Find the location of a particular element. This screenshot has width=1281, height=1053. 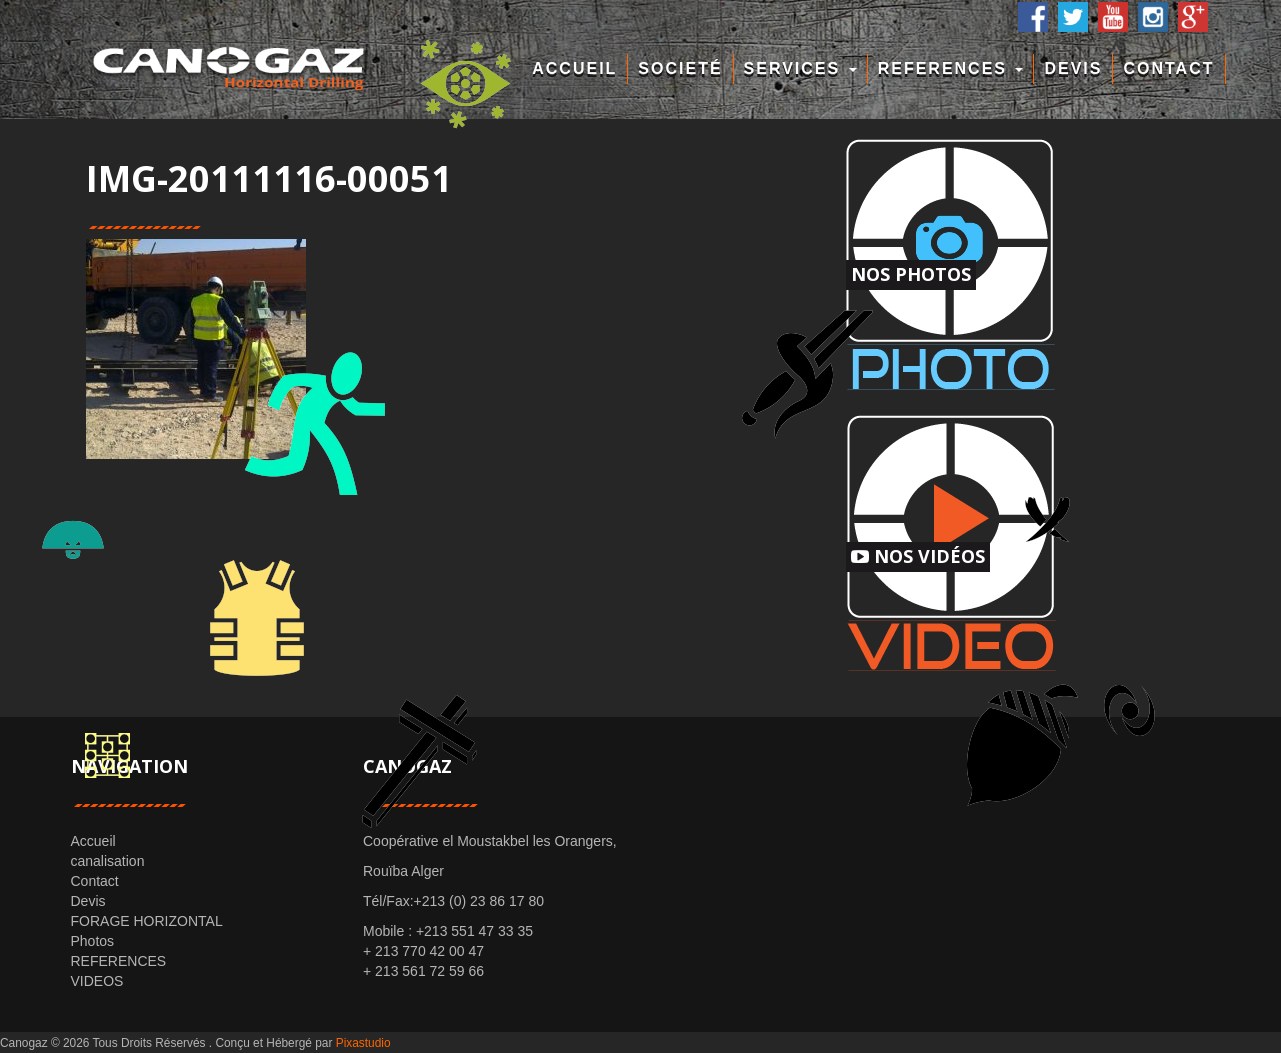

activate focus or concentration mode is located at coordinates (1129, 711).